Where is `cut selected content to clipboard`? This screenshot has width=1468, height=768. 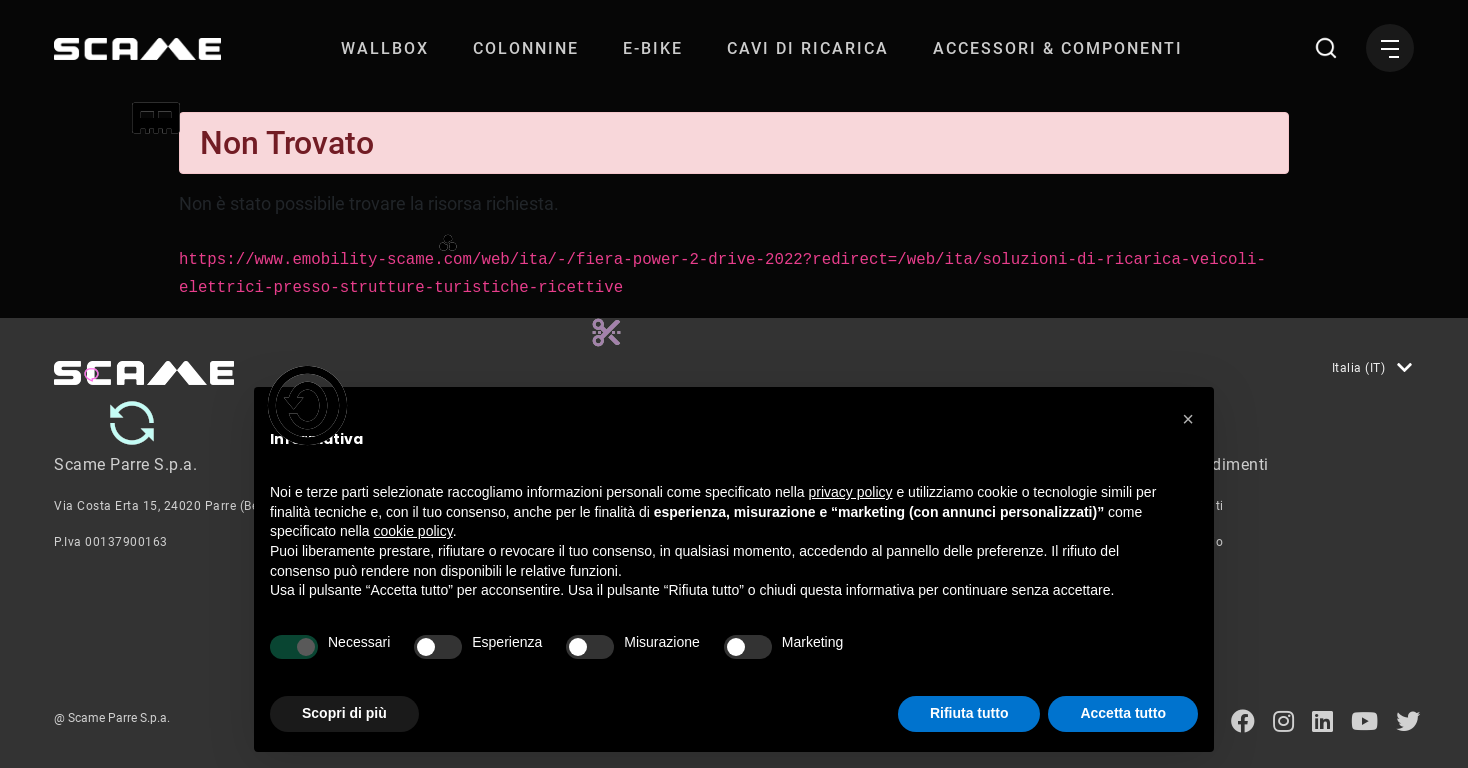 cut selected content to clipboard is located at coordinates (606, 332).